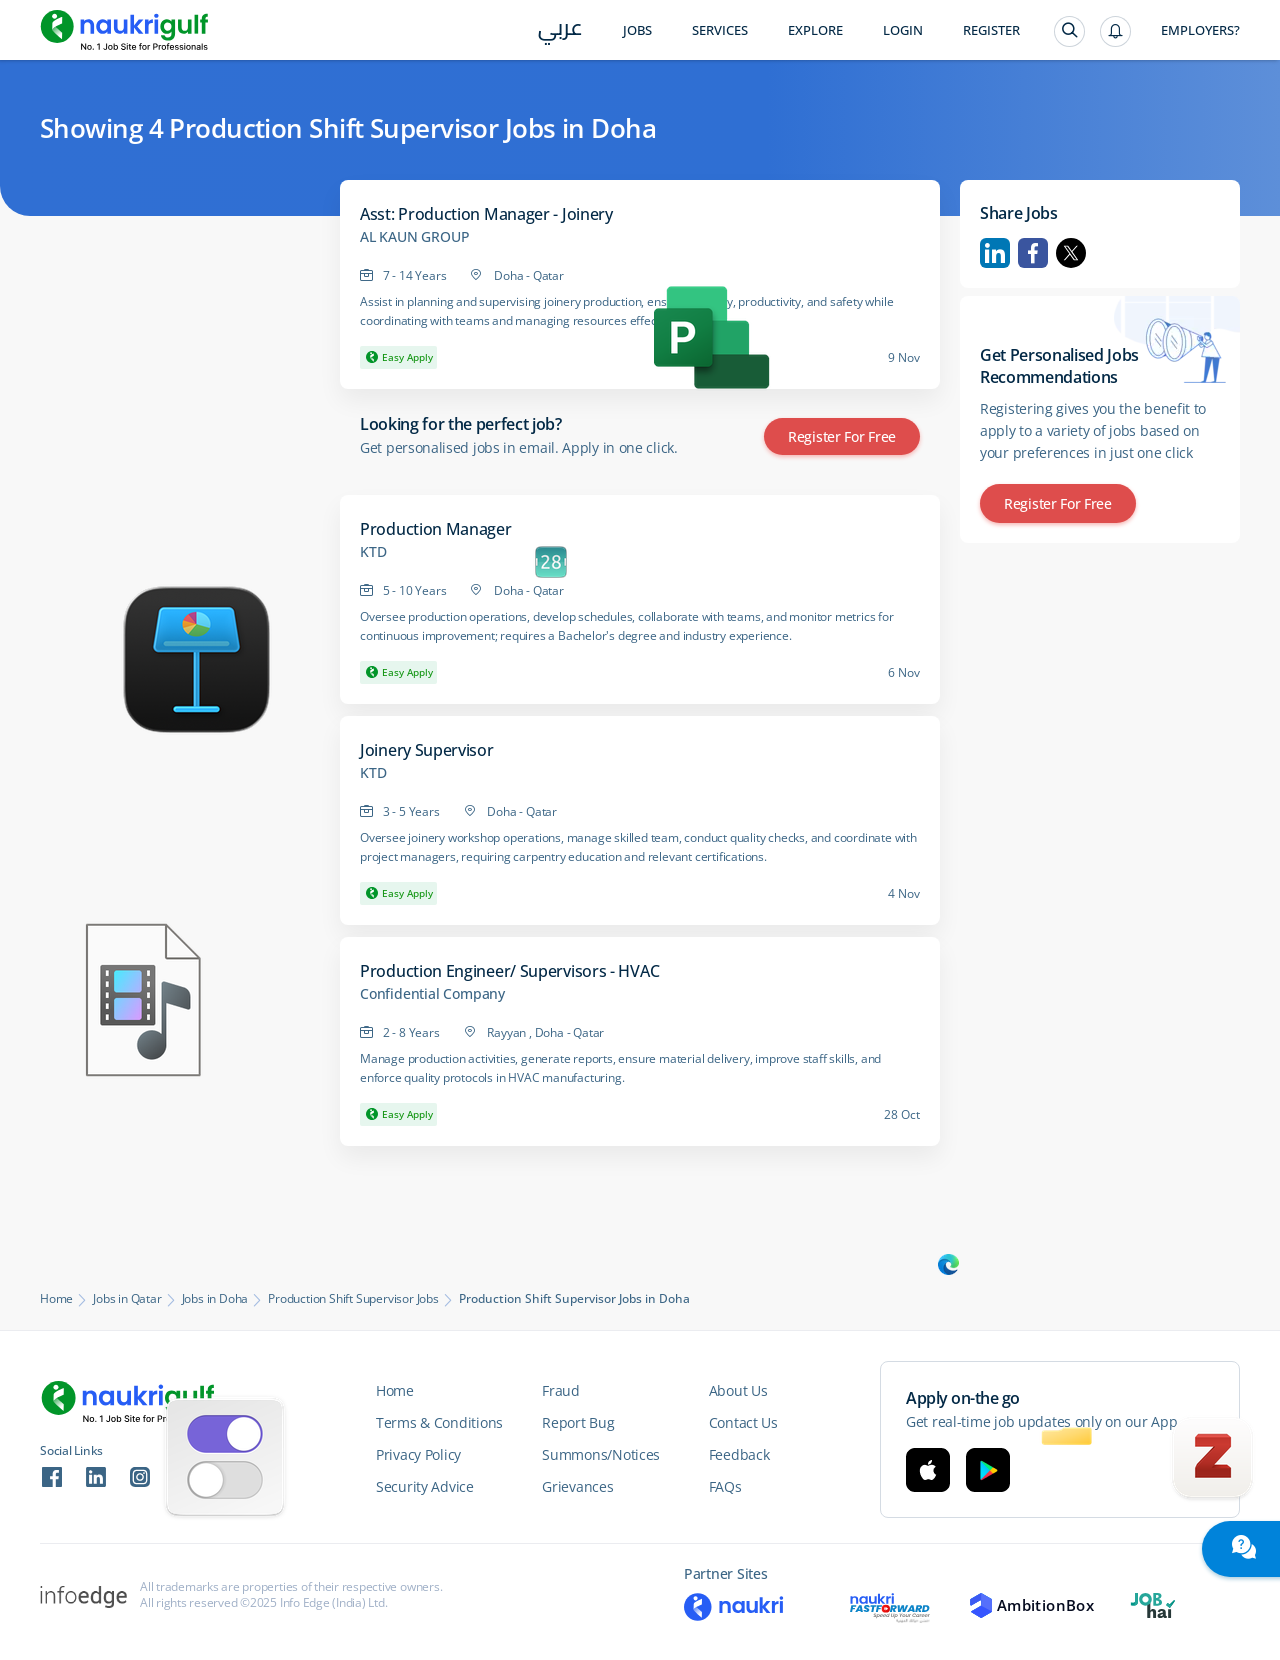  I want to click on open Microsoft Project application, so click(712, 337).